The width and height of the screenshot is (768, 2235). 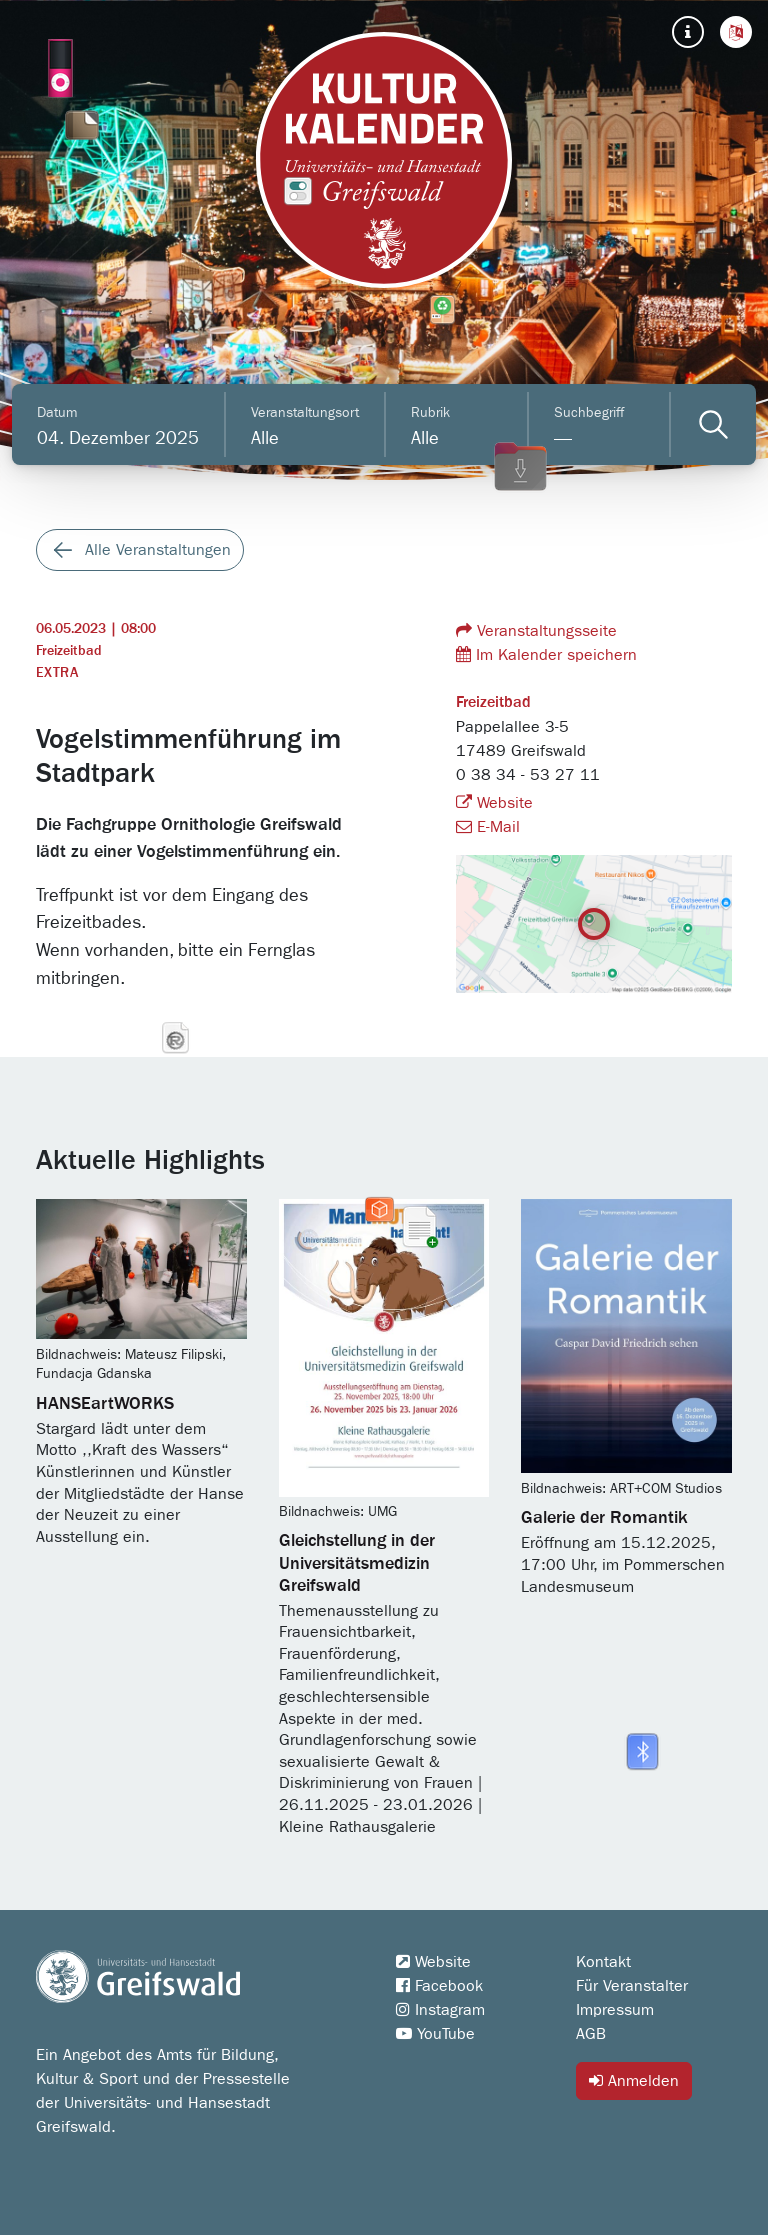 I want to click on open bluetooth settings, so click(x=642, y=1751).